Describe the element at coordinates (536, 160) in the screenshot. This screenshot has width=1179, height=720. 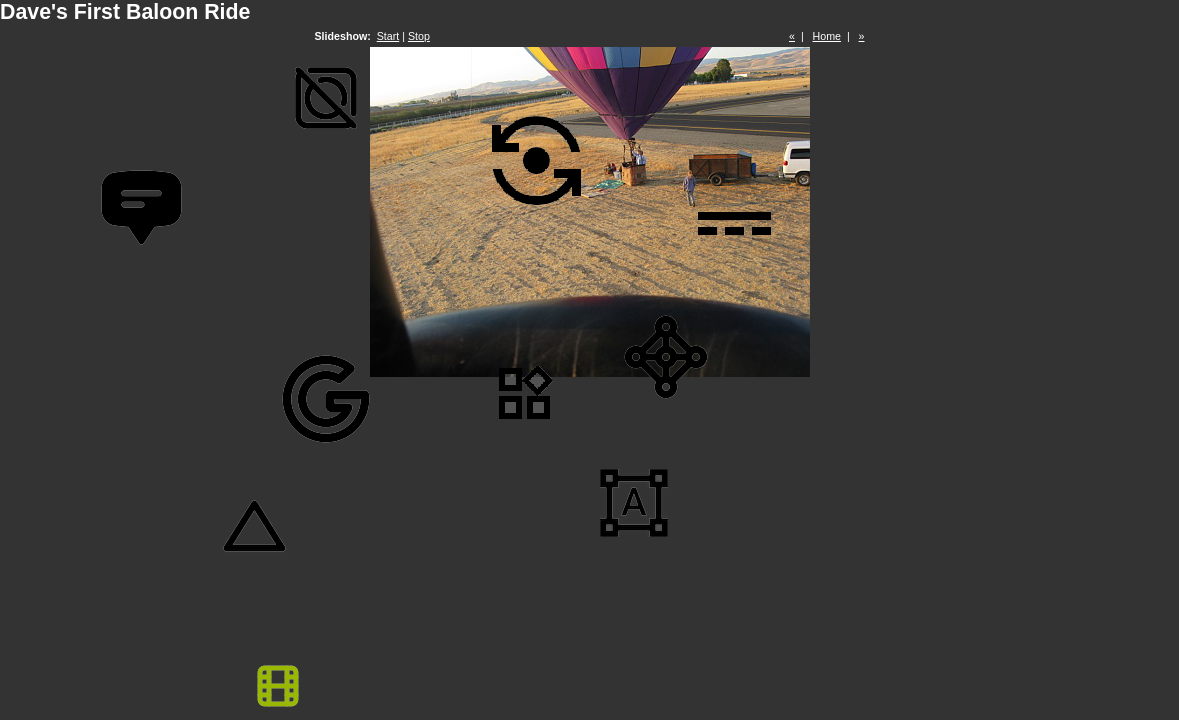
I see `switch between front and rear camera` at that location.